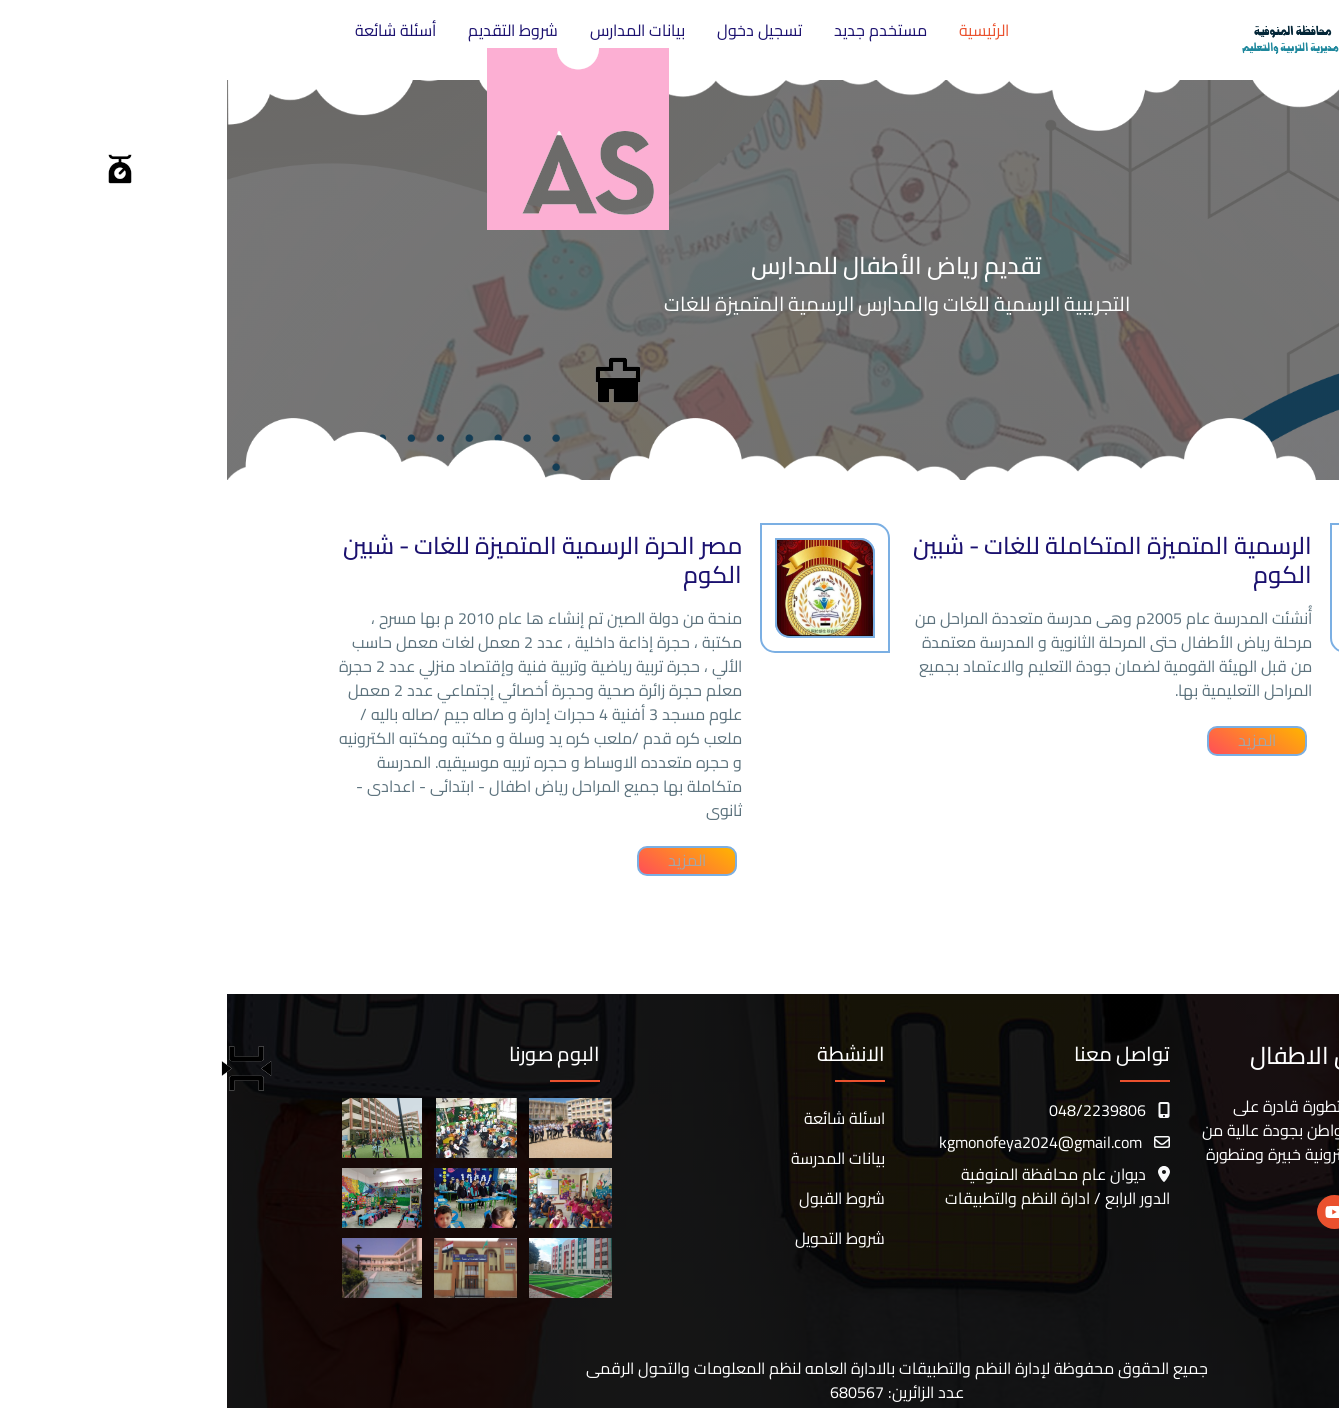  Describe the element at coordinates (120, 169) in the screenshot. I see `view weight or measurement settings` at that location.